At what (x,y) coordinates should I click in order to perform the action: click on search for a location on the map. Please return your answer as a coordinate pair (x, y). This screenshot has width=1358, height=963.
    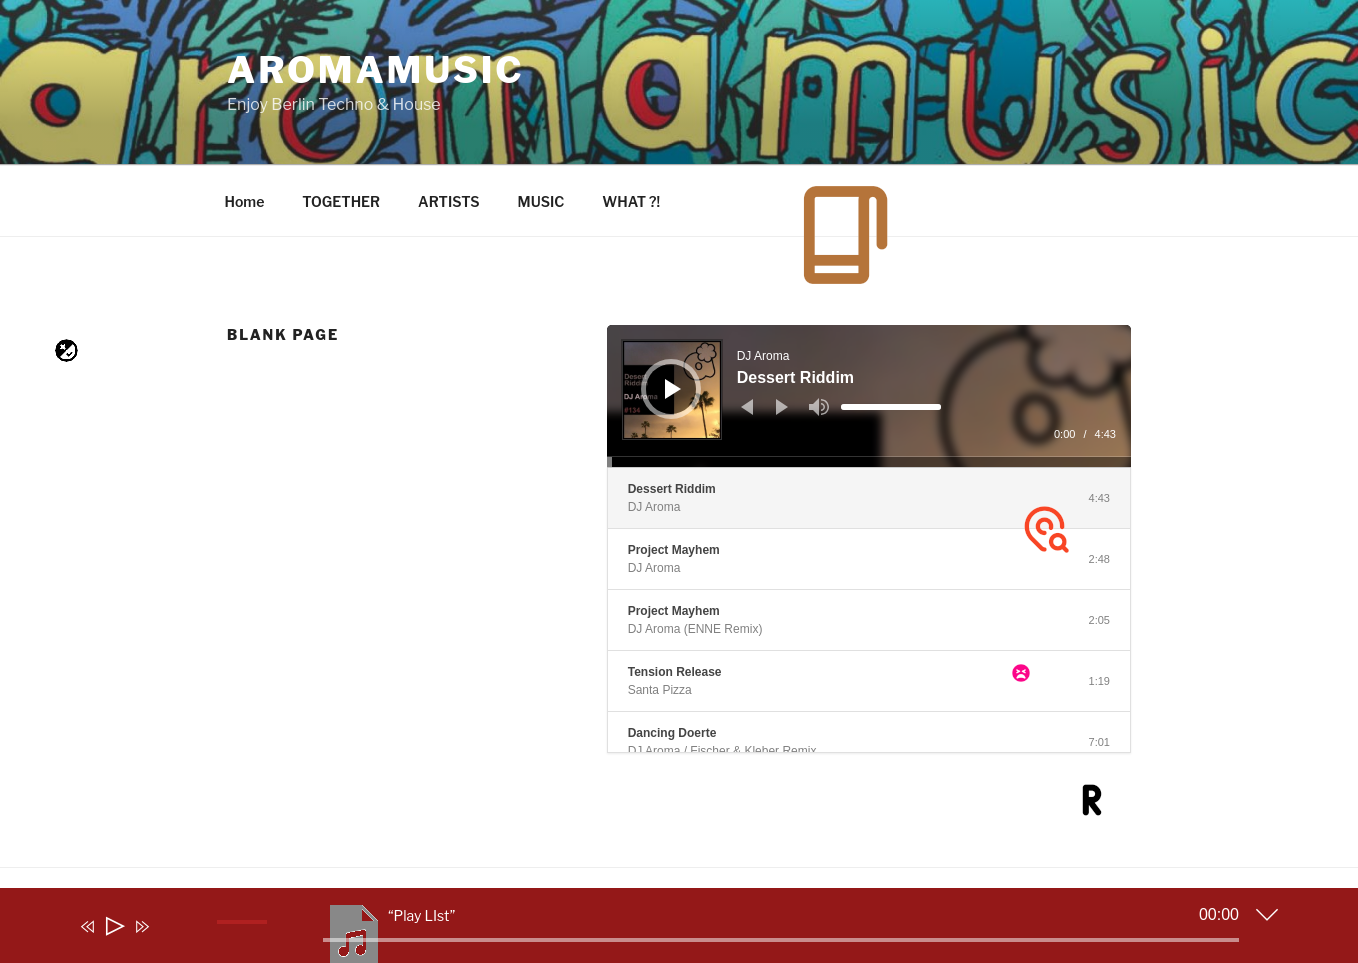
    Looking at the image, I should click on (1044, 528).